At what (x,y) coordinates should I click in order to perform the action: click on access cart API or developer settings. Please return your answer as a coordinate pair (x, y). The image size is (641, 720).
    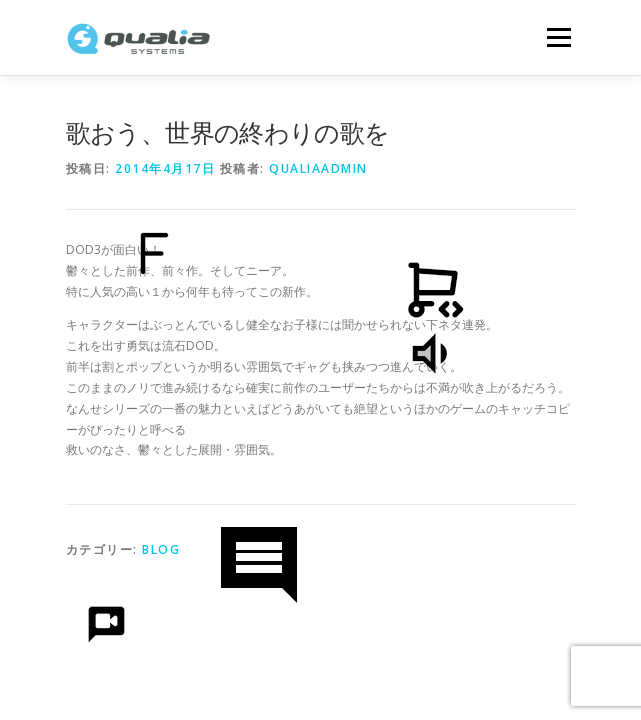
    Looking at the image, I should click on (433, 290).